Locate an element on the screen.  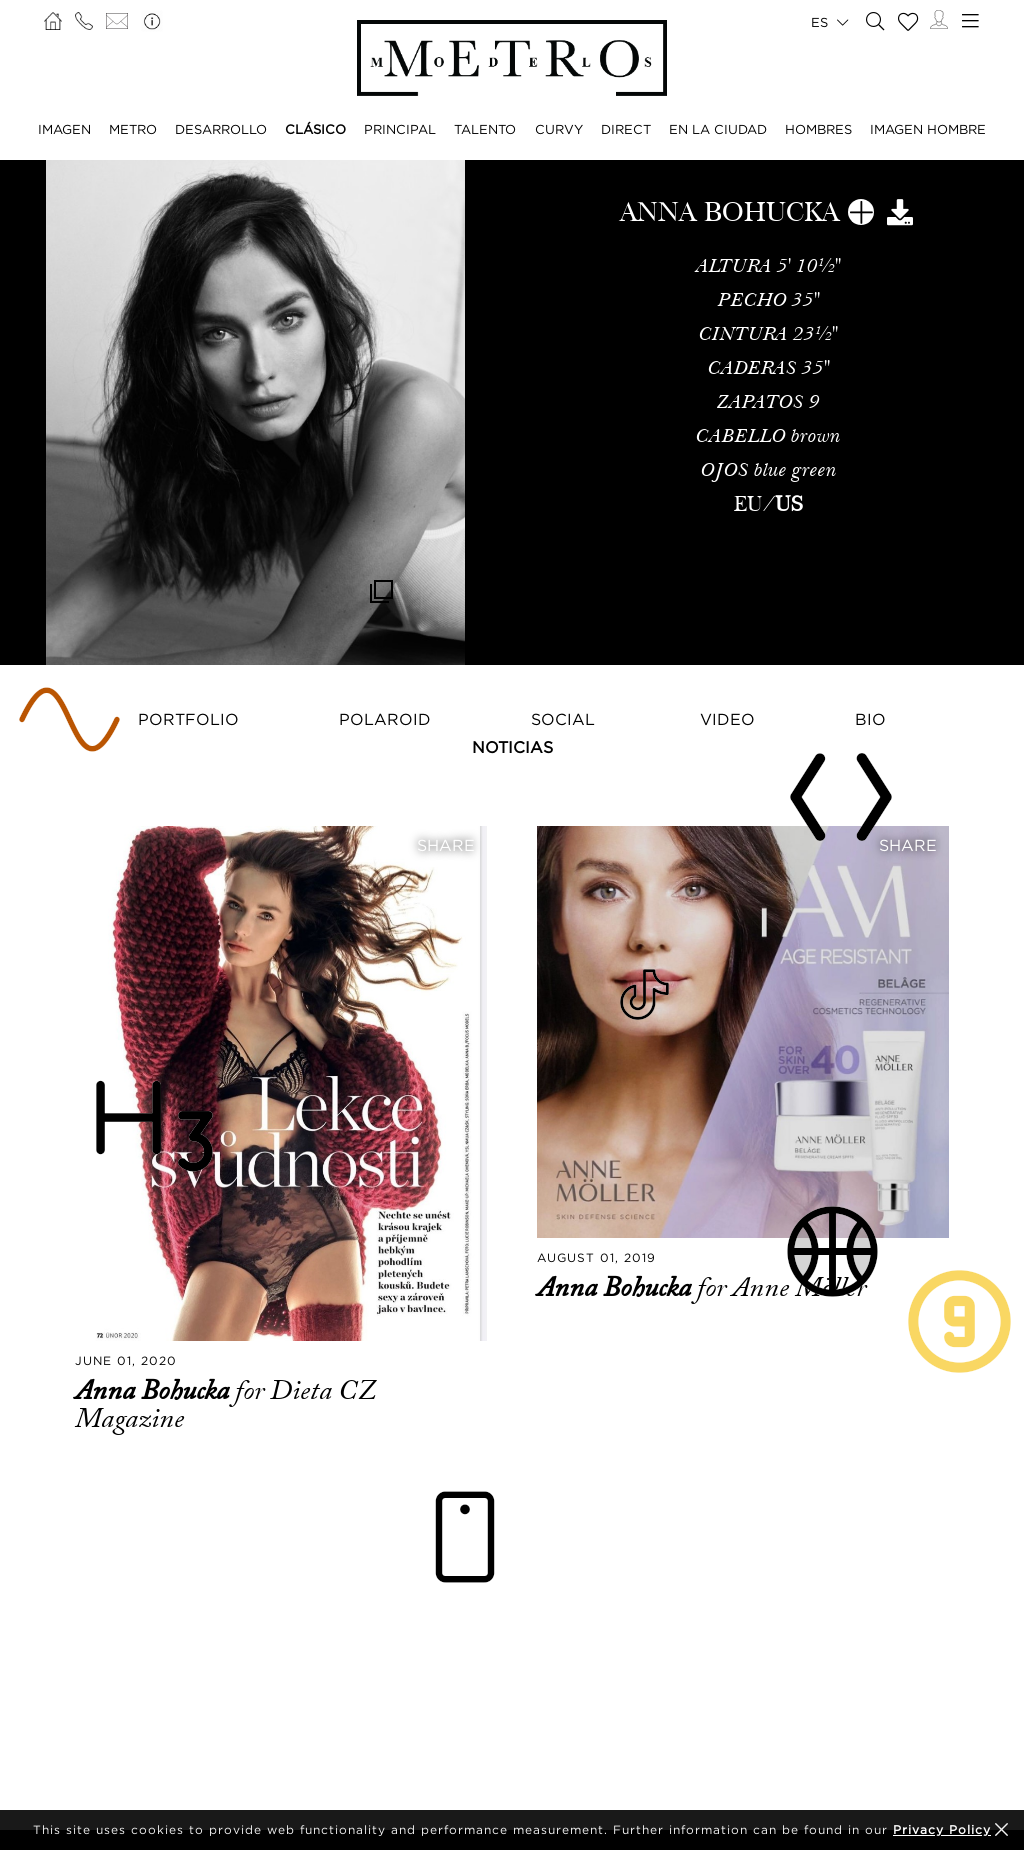
view stacked layers or overlapping elements is located at coordinates (381, 591).